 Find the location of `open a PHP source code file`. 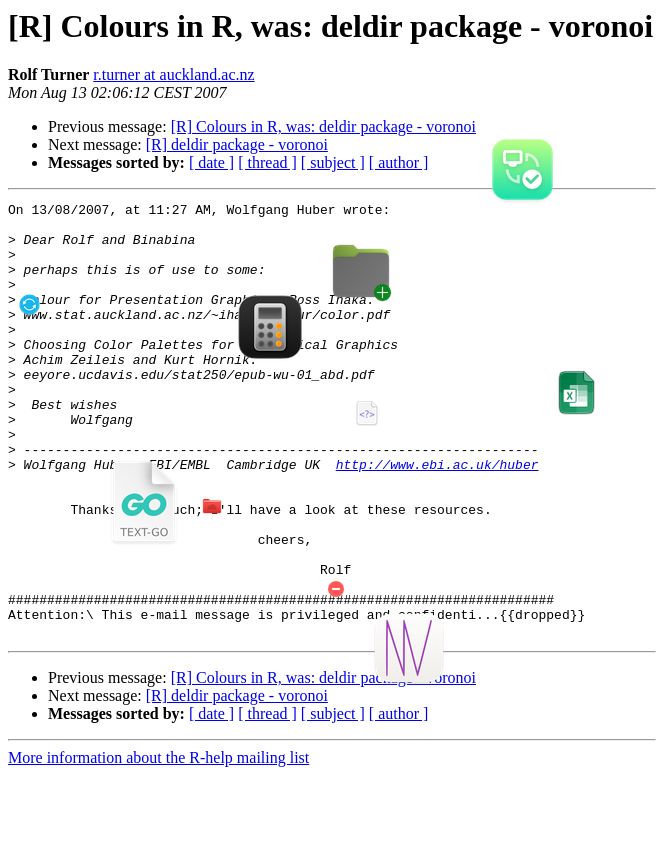

open a PHP source code file is located at coordinates (367, 413).